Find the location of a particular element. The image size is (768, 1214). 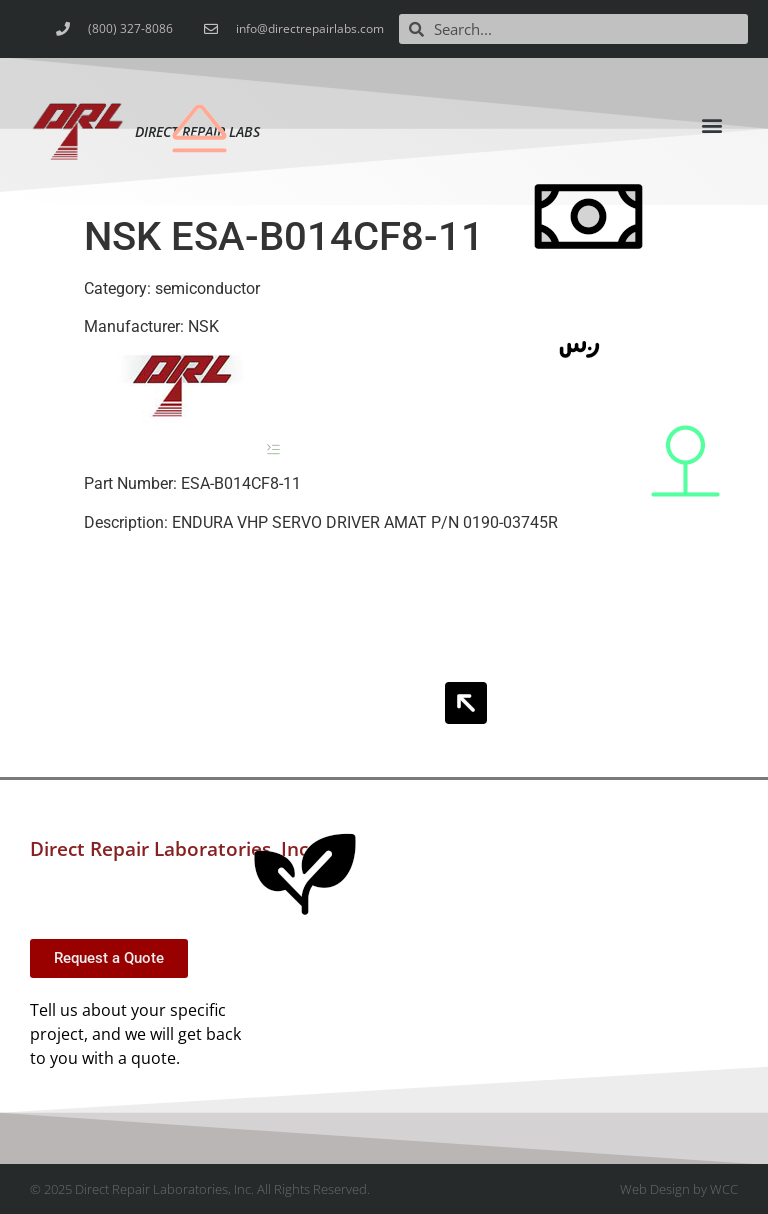

mark a location on the map is located at coordinates (685, 462).